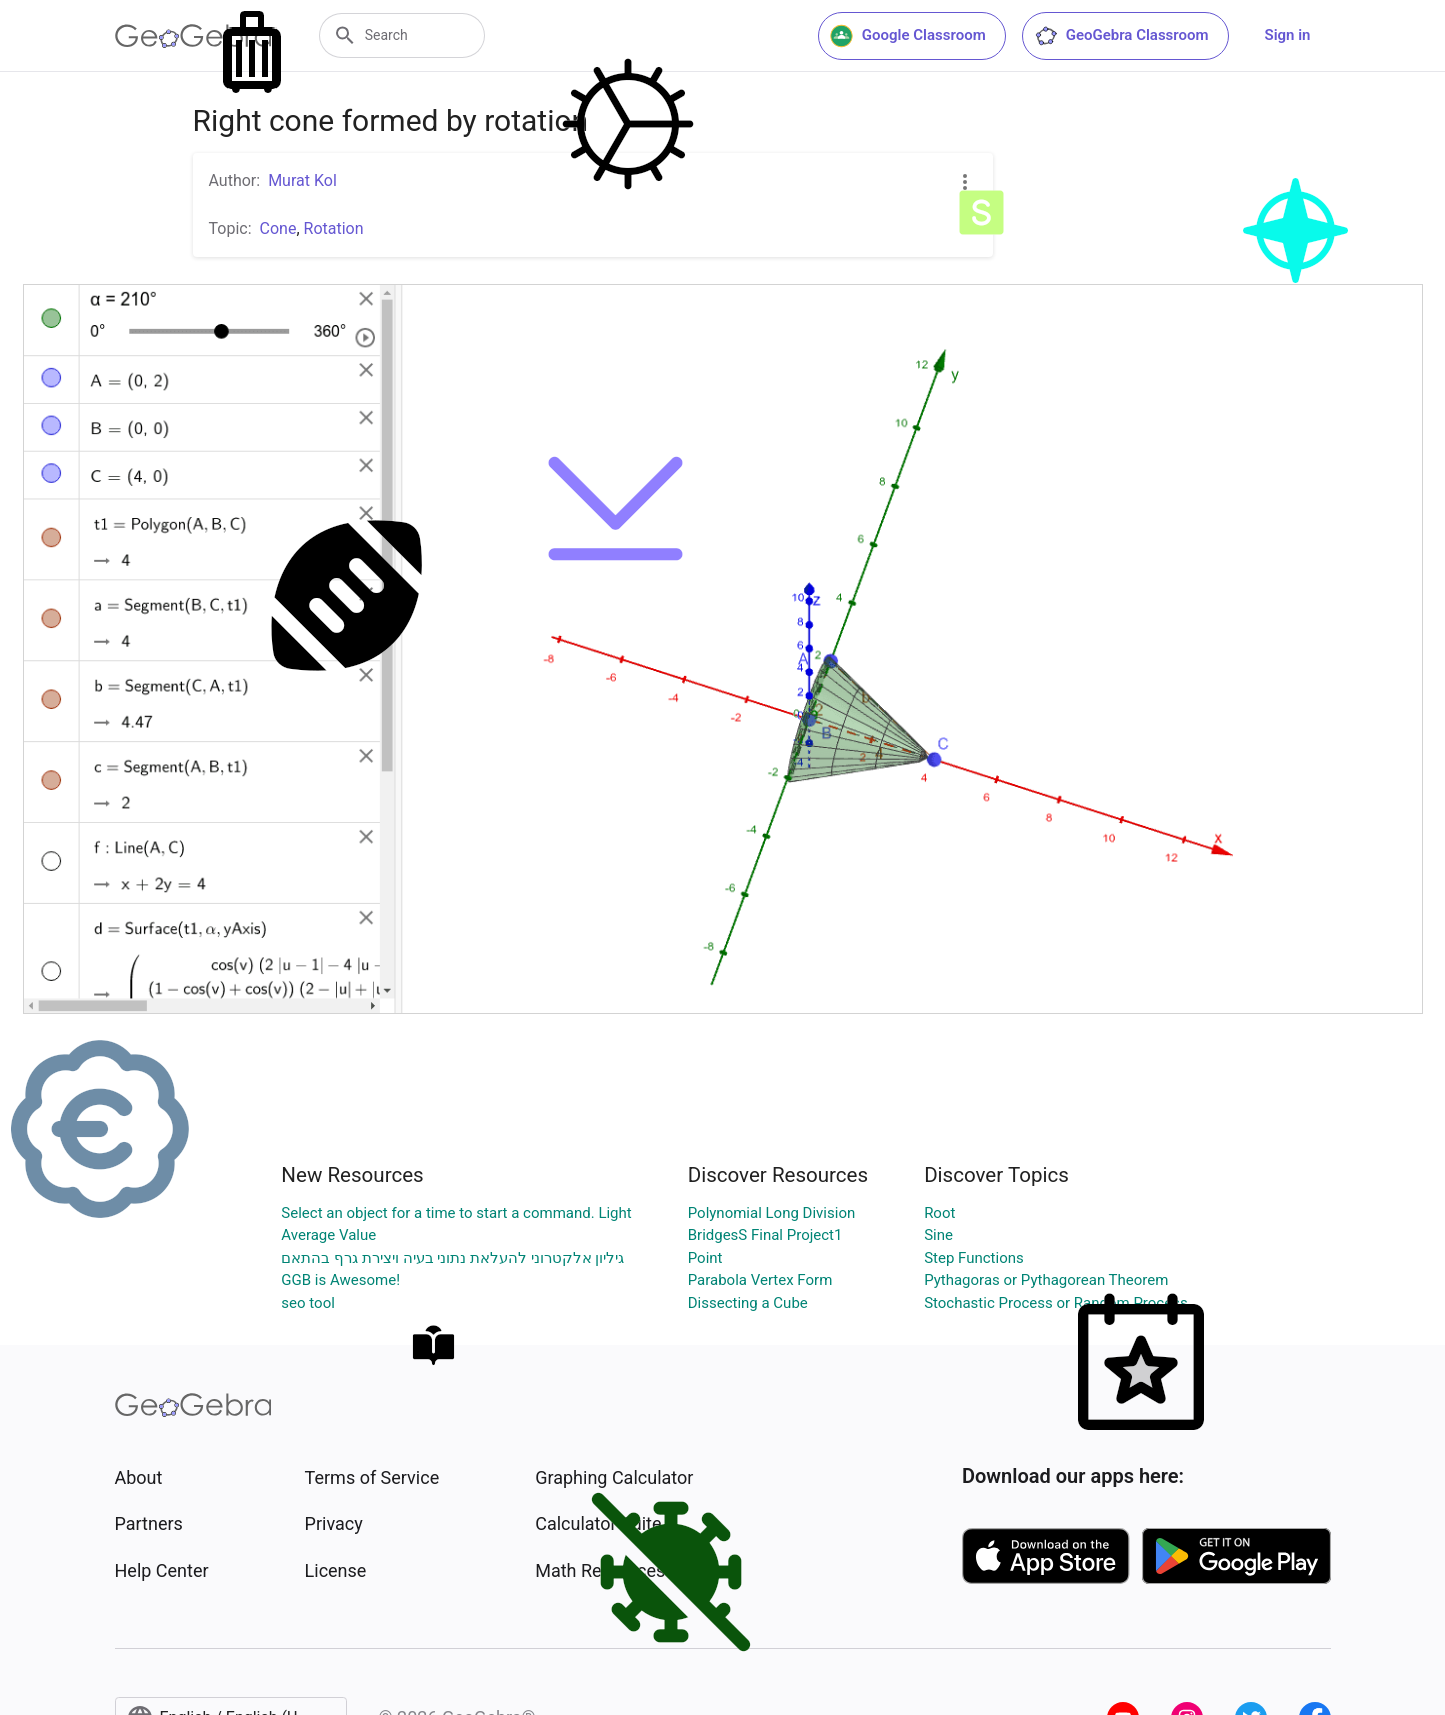 The image size is (1445, 1715). What do you see at coordinates (615, 505) in the screenshot?
I see `scroll to bottom of page or content` at bounding box center [615, 505].